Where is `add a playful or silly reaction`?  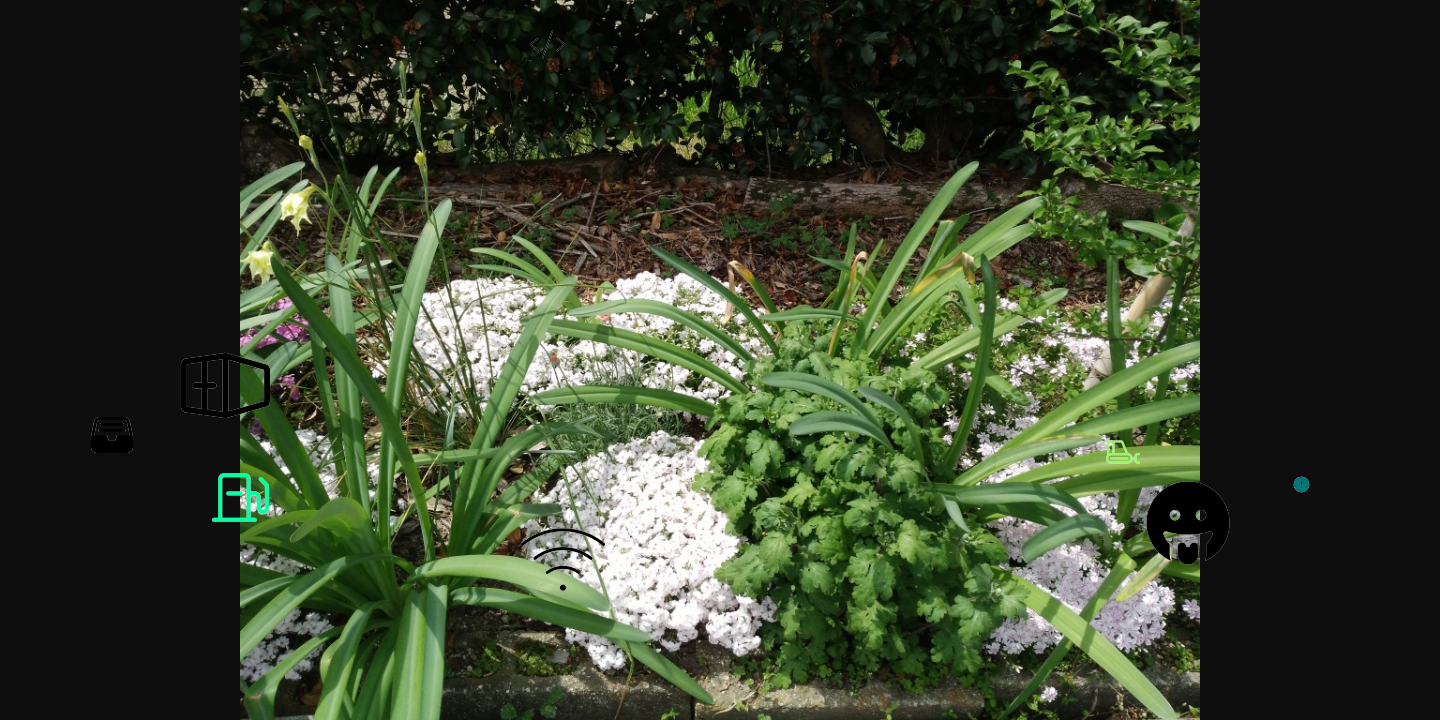 add a playful or silly reaction is located at coordinates (1188, 523).